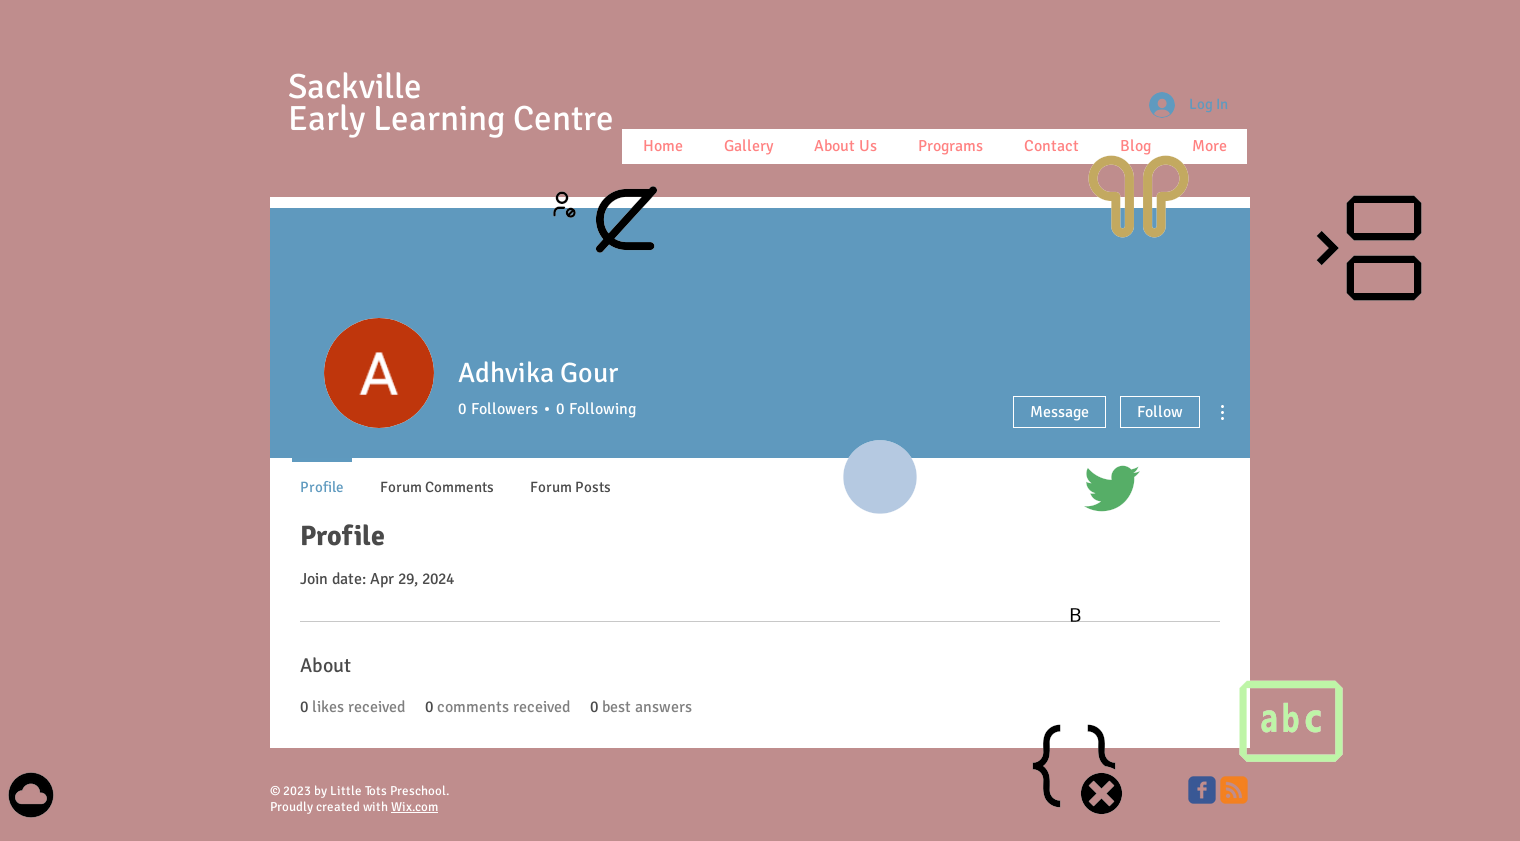 The image size is (1520, 841). What do you see at coordinates (1075, 615) in the screenshot?
I see `apply bold formatting to selected text` at bounding box center [1075, 615].